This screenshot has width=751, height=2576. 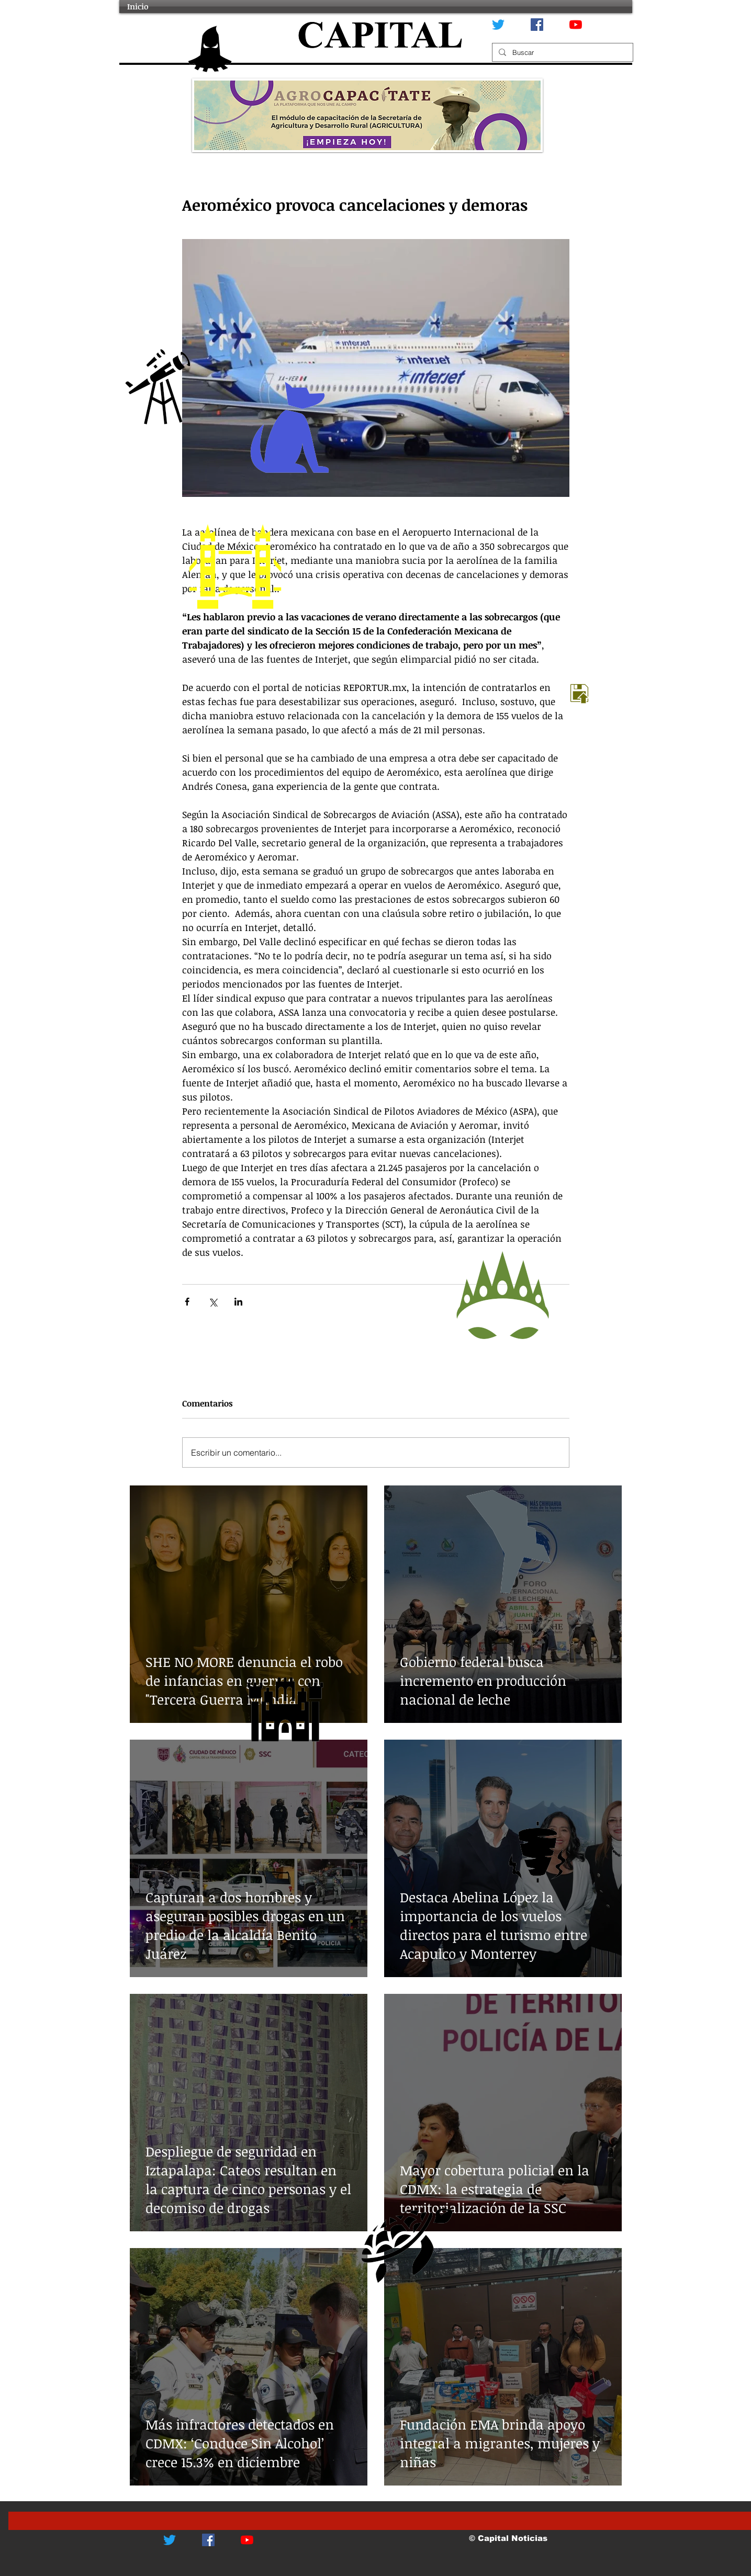 I want to click on explore or discover new content, so click(x=158, y=387).